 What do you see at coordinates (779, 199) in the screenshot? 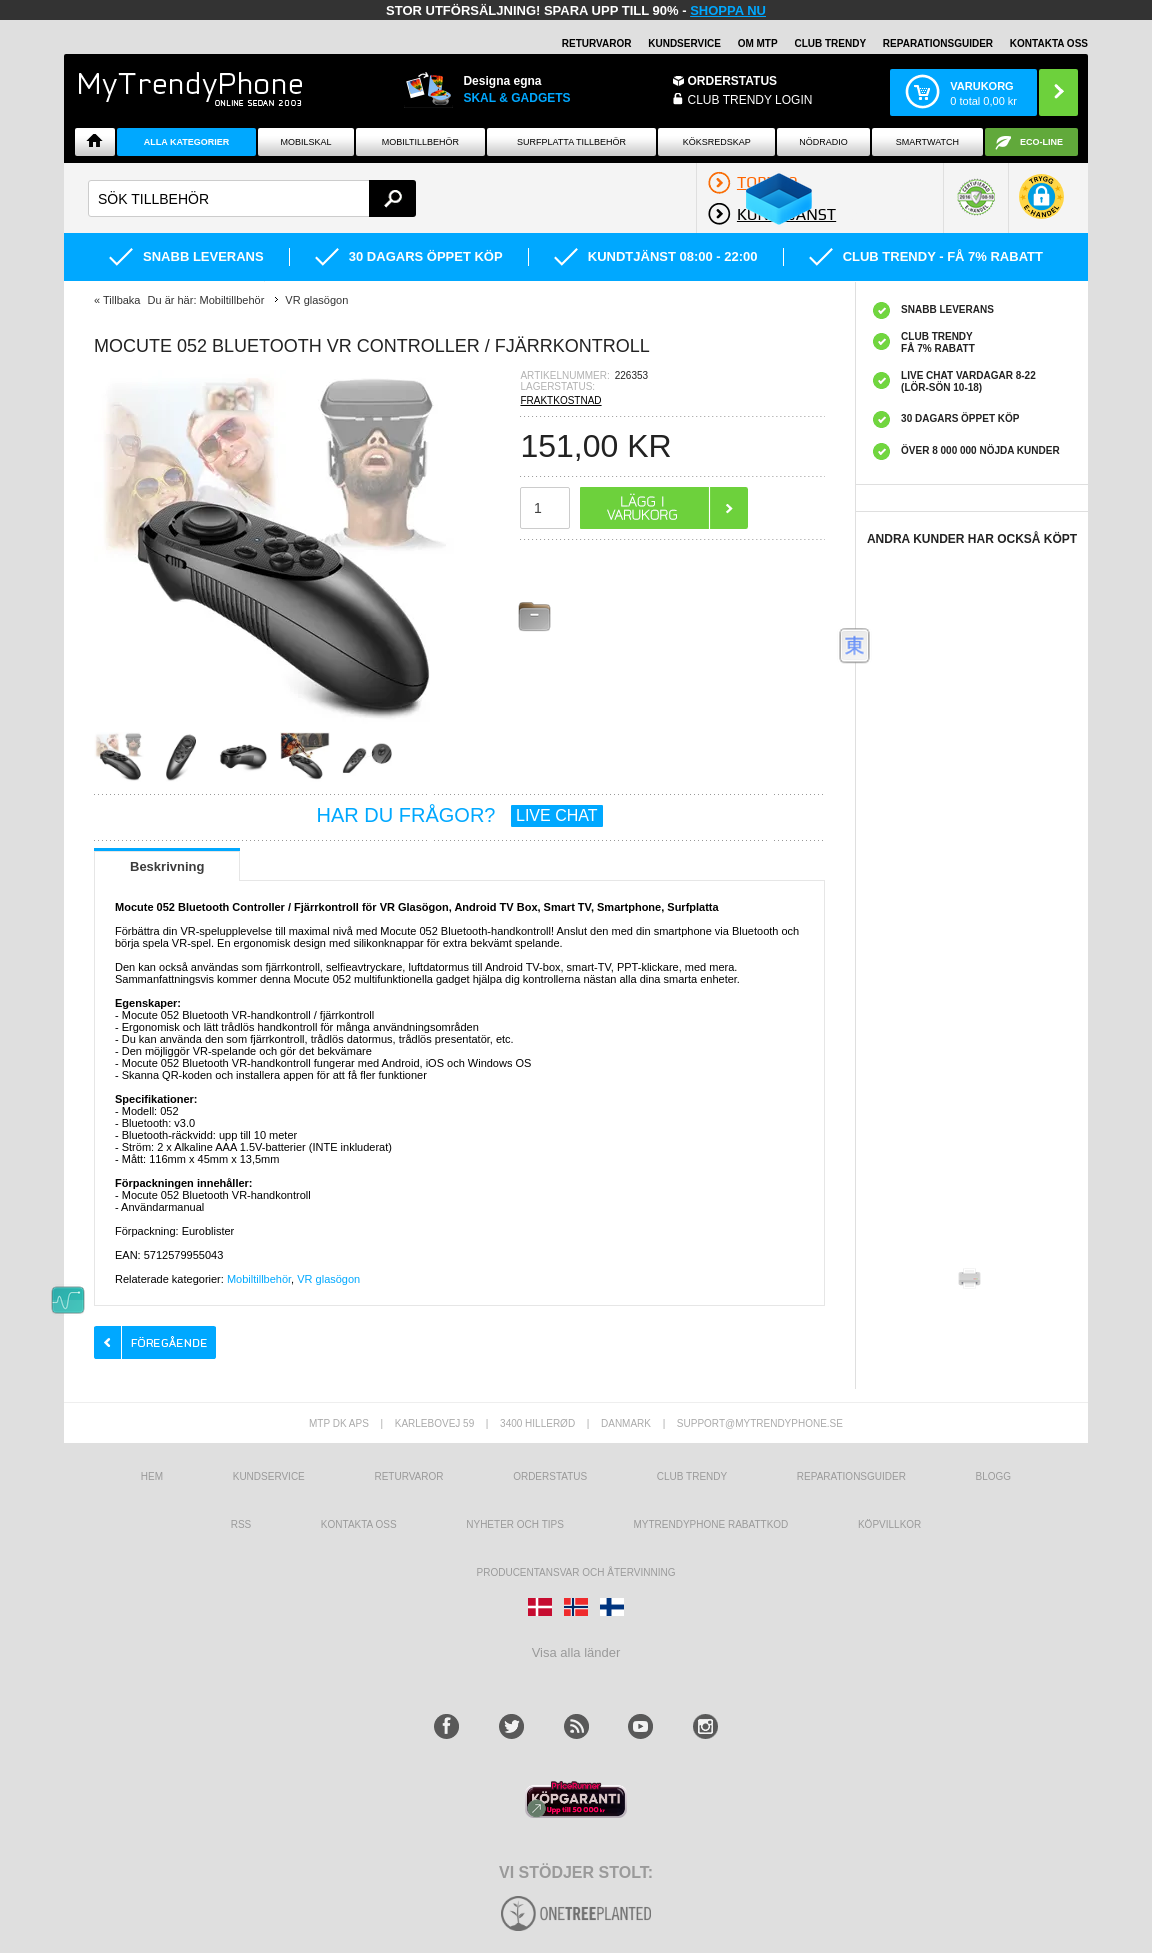
I see `open windows sandbox application` at bounding box center [779, 199].